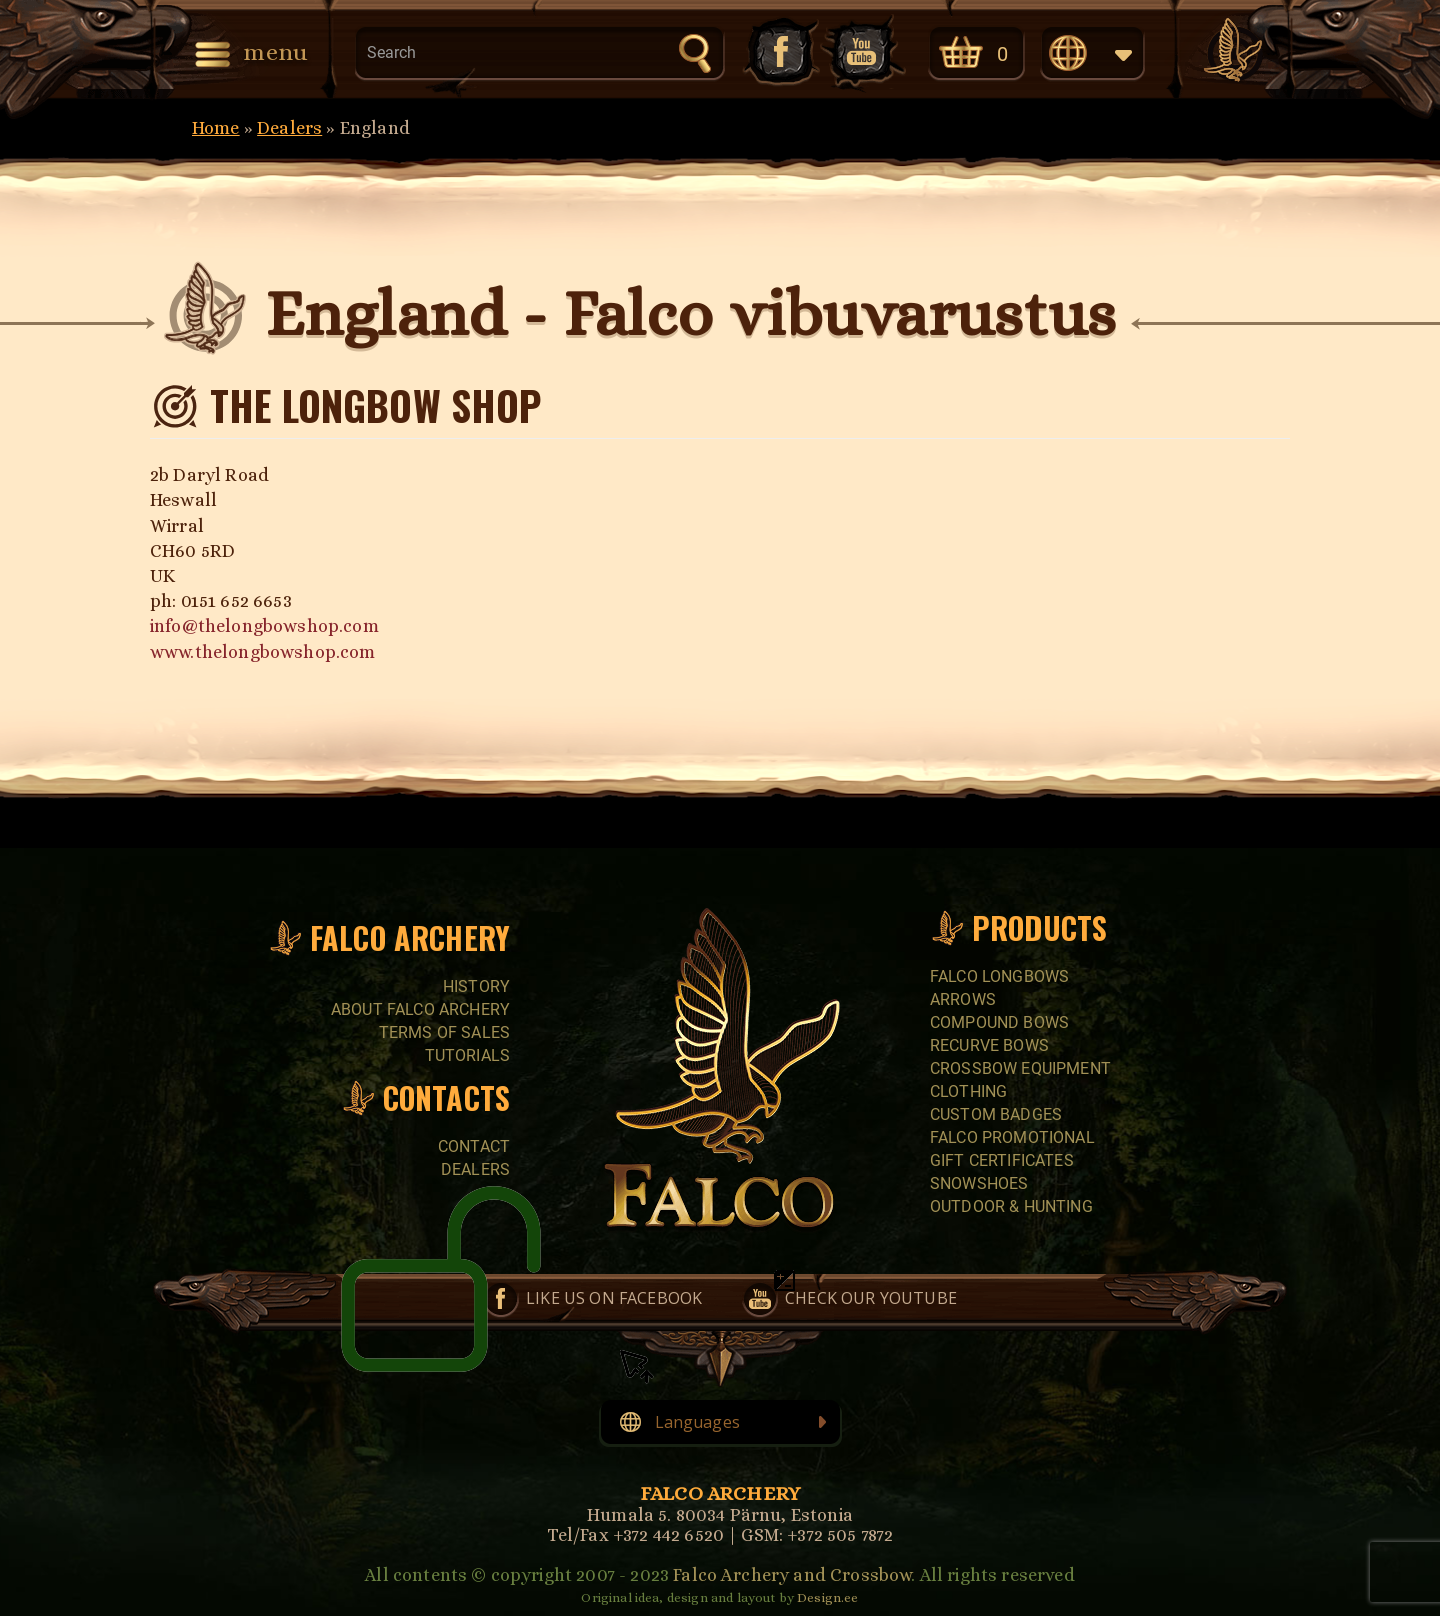 This screenshot has height=1616, width=1440. What do you see at coordinates (635, 1365) in the screenshot?
I see `scroll to top of page` at bounding box center [635, 1365].